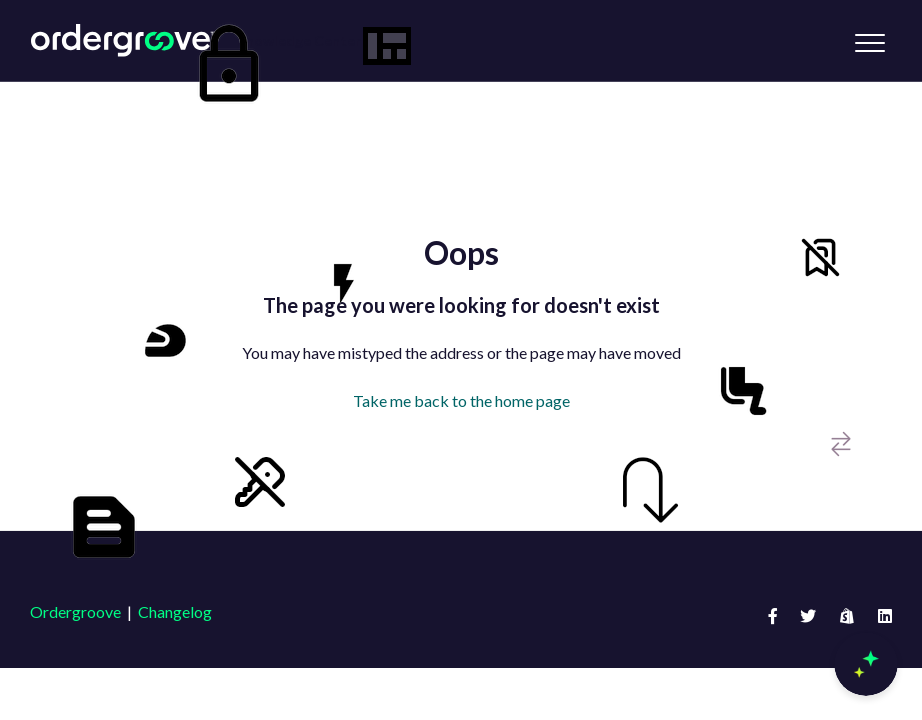  I want to click on indicates reduced legroom seating option, so click(745, 391).